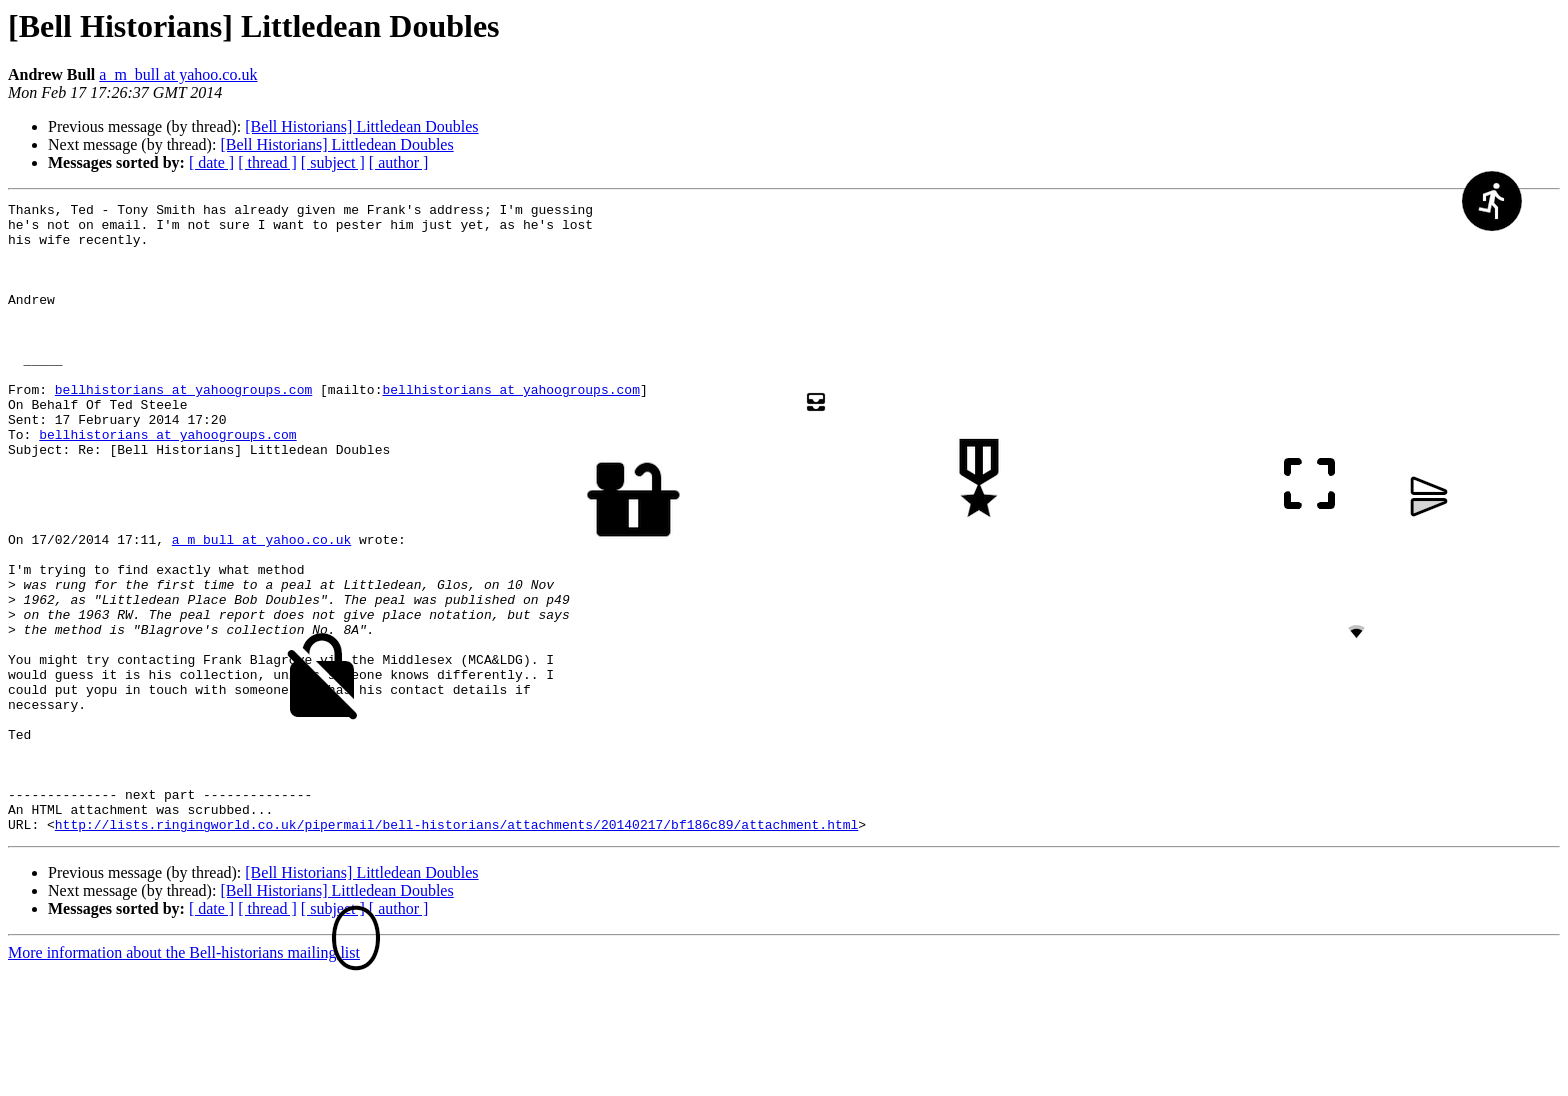 The image size is (1568, 1096). What do you see at coordinates (1492, 201) in the screenshot?
I see `access running or fitness tracking features` at bounding box center [1492, 201].